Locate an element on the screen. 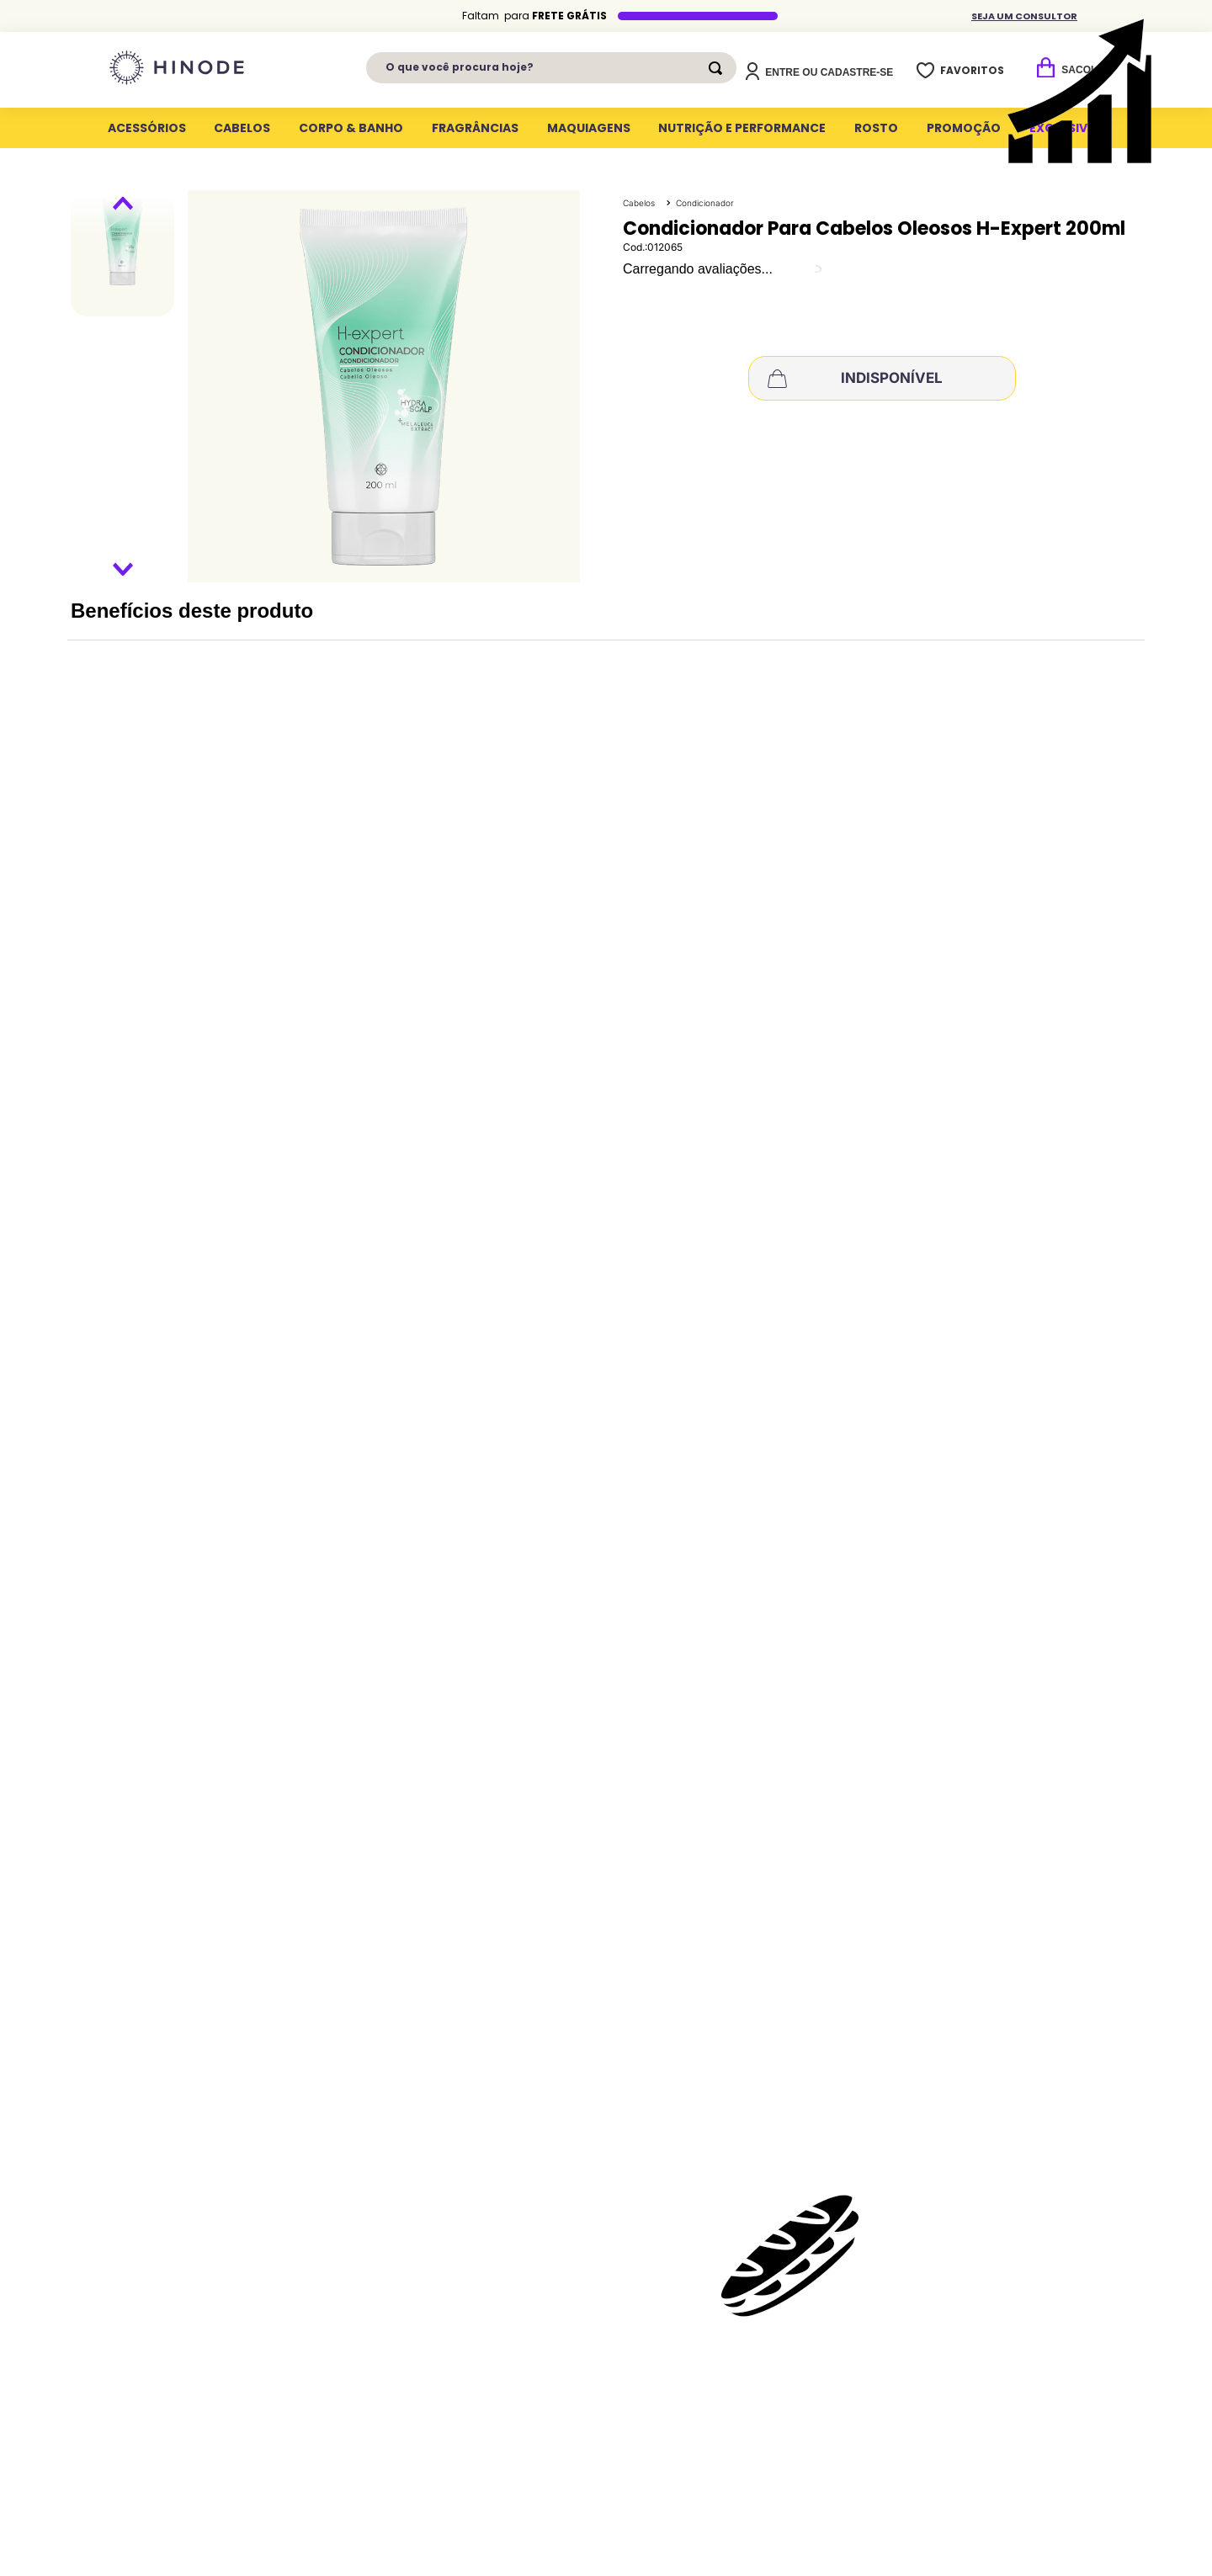  view your progress or level advancement is located at coordinates (1080, 92).